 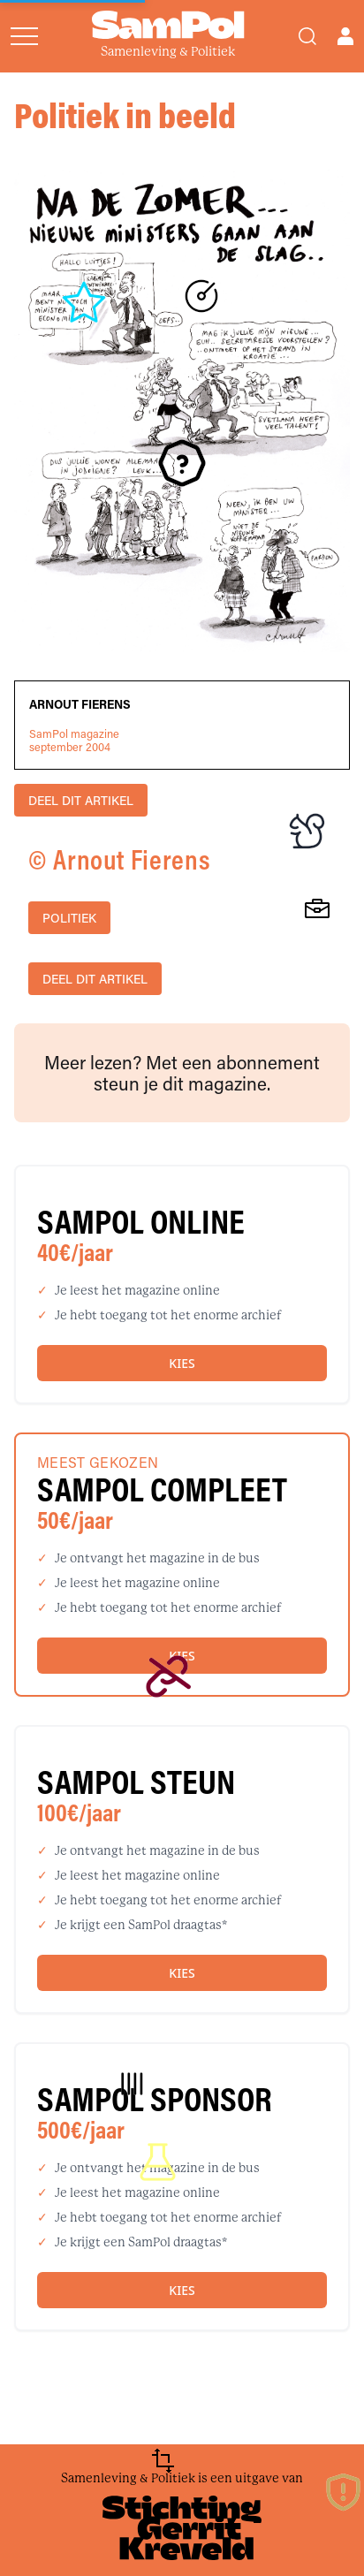 I want to click on indicates a count or tally of four, so click(x=133, y=2084).